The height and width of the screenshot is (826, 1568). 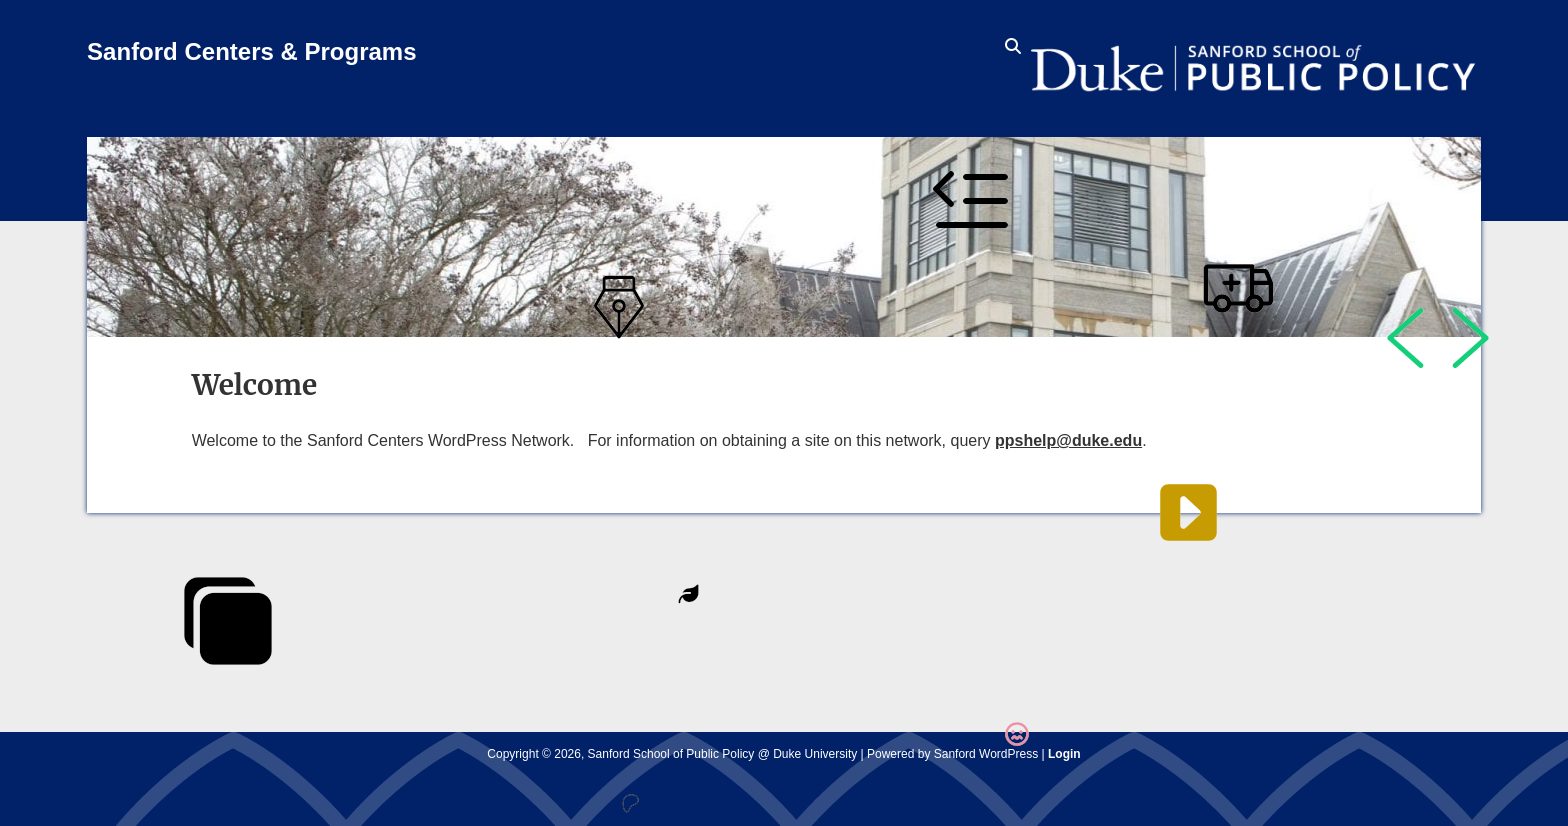 I want to click on play media or video content, so click(x=1188, y=512).